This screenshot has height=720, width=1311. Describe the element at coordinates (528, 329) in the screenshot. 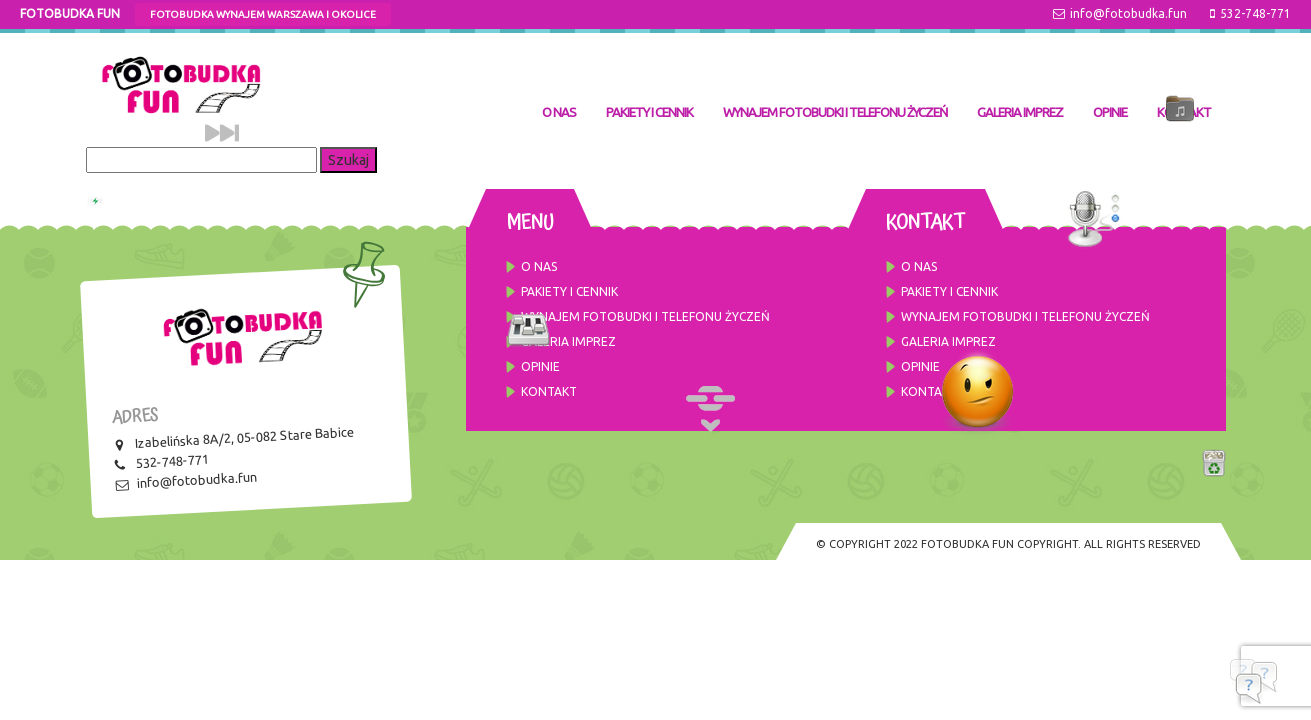

I see `open desktop preferences` at that location.